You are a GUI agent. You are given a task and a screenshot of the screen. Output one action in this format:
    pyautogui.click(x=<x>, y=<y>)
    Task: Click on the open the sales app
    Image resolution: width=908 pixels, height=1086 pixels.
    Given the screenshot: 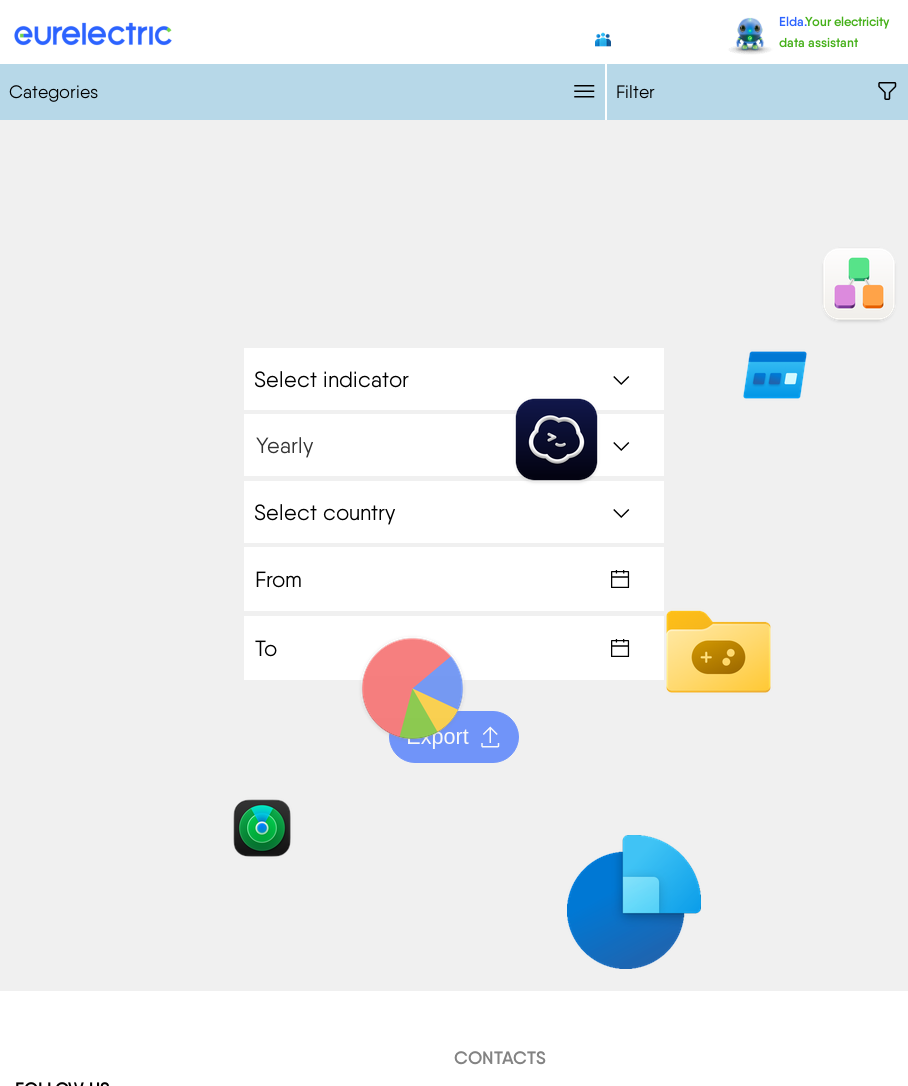 What is the action you would take?
    pyautogui.click(x=634, y=902)
    